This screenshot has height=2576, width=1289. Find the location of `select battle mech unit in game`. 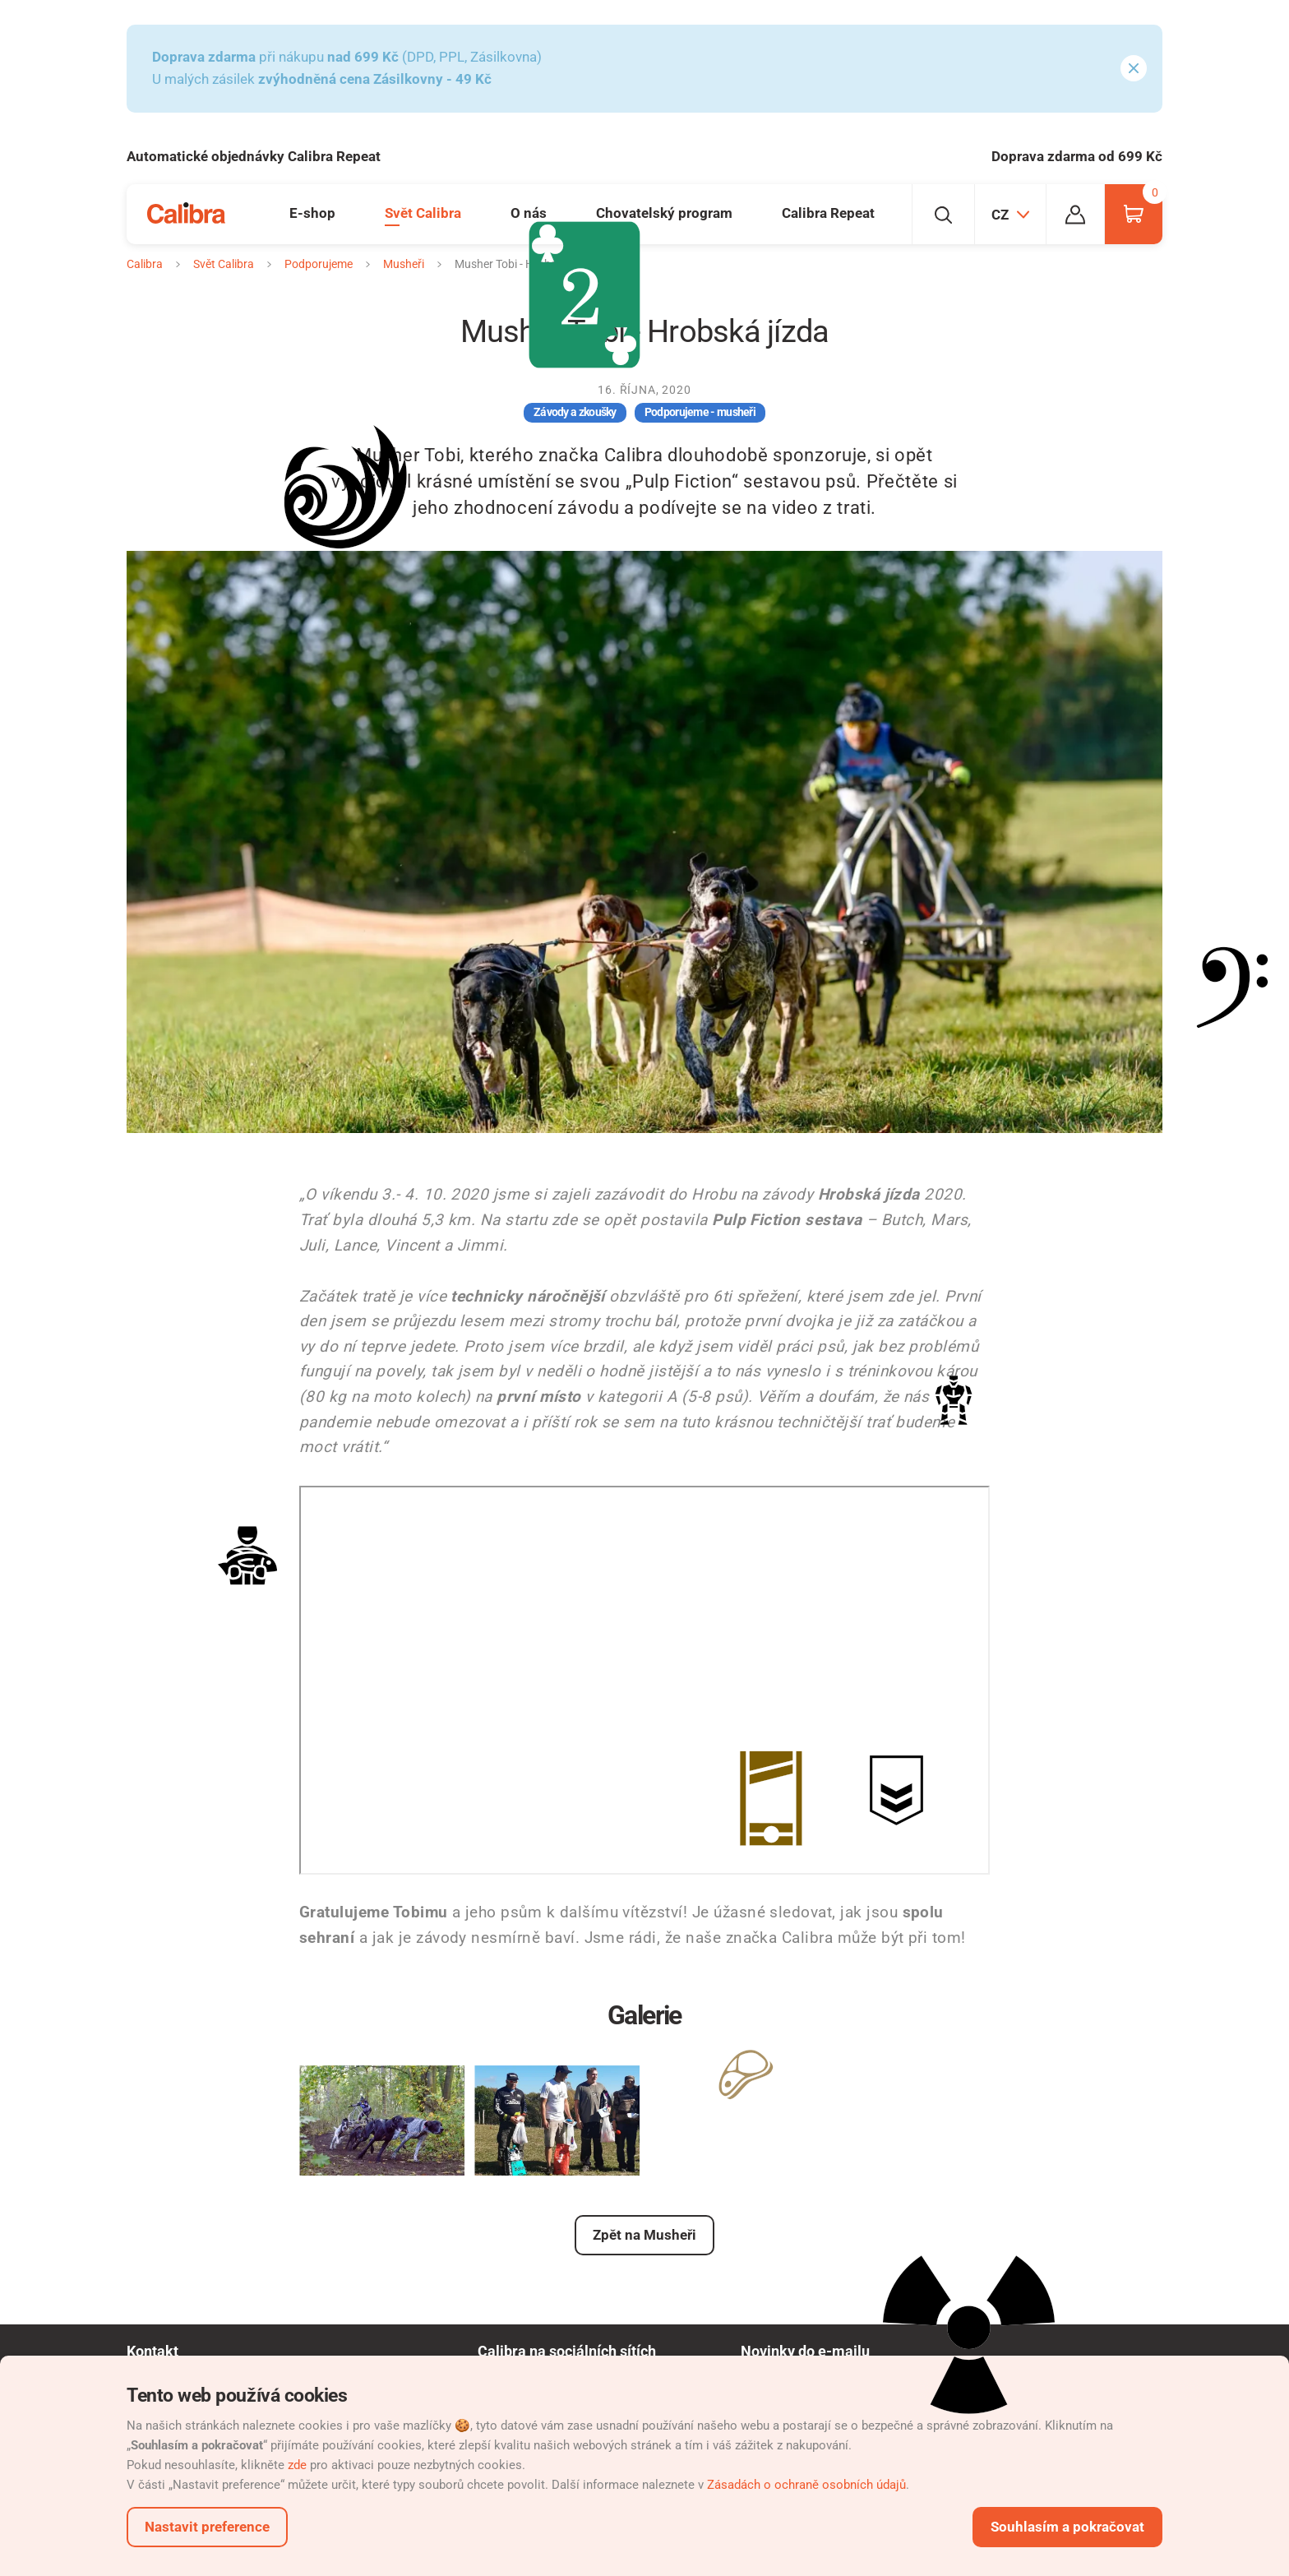

select battle mech unit in game is located at coordinates (954, 1400).